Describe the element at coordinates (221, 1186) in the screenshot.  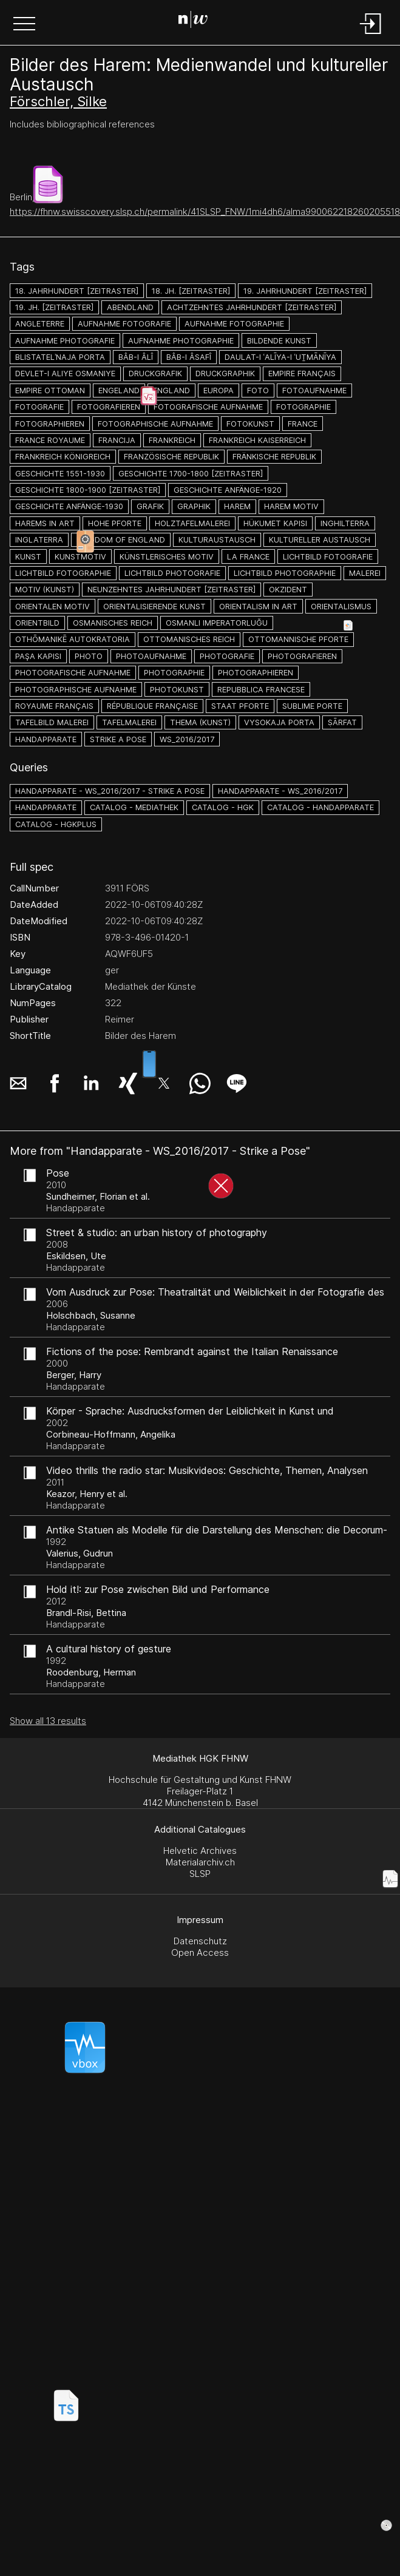
I see `indicates a sync error with a shared file or folder` at that location.